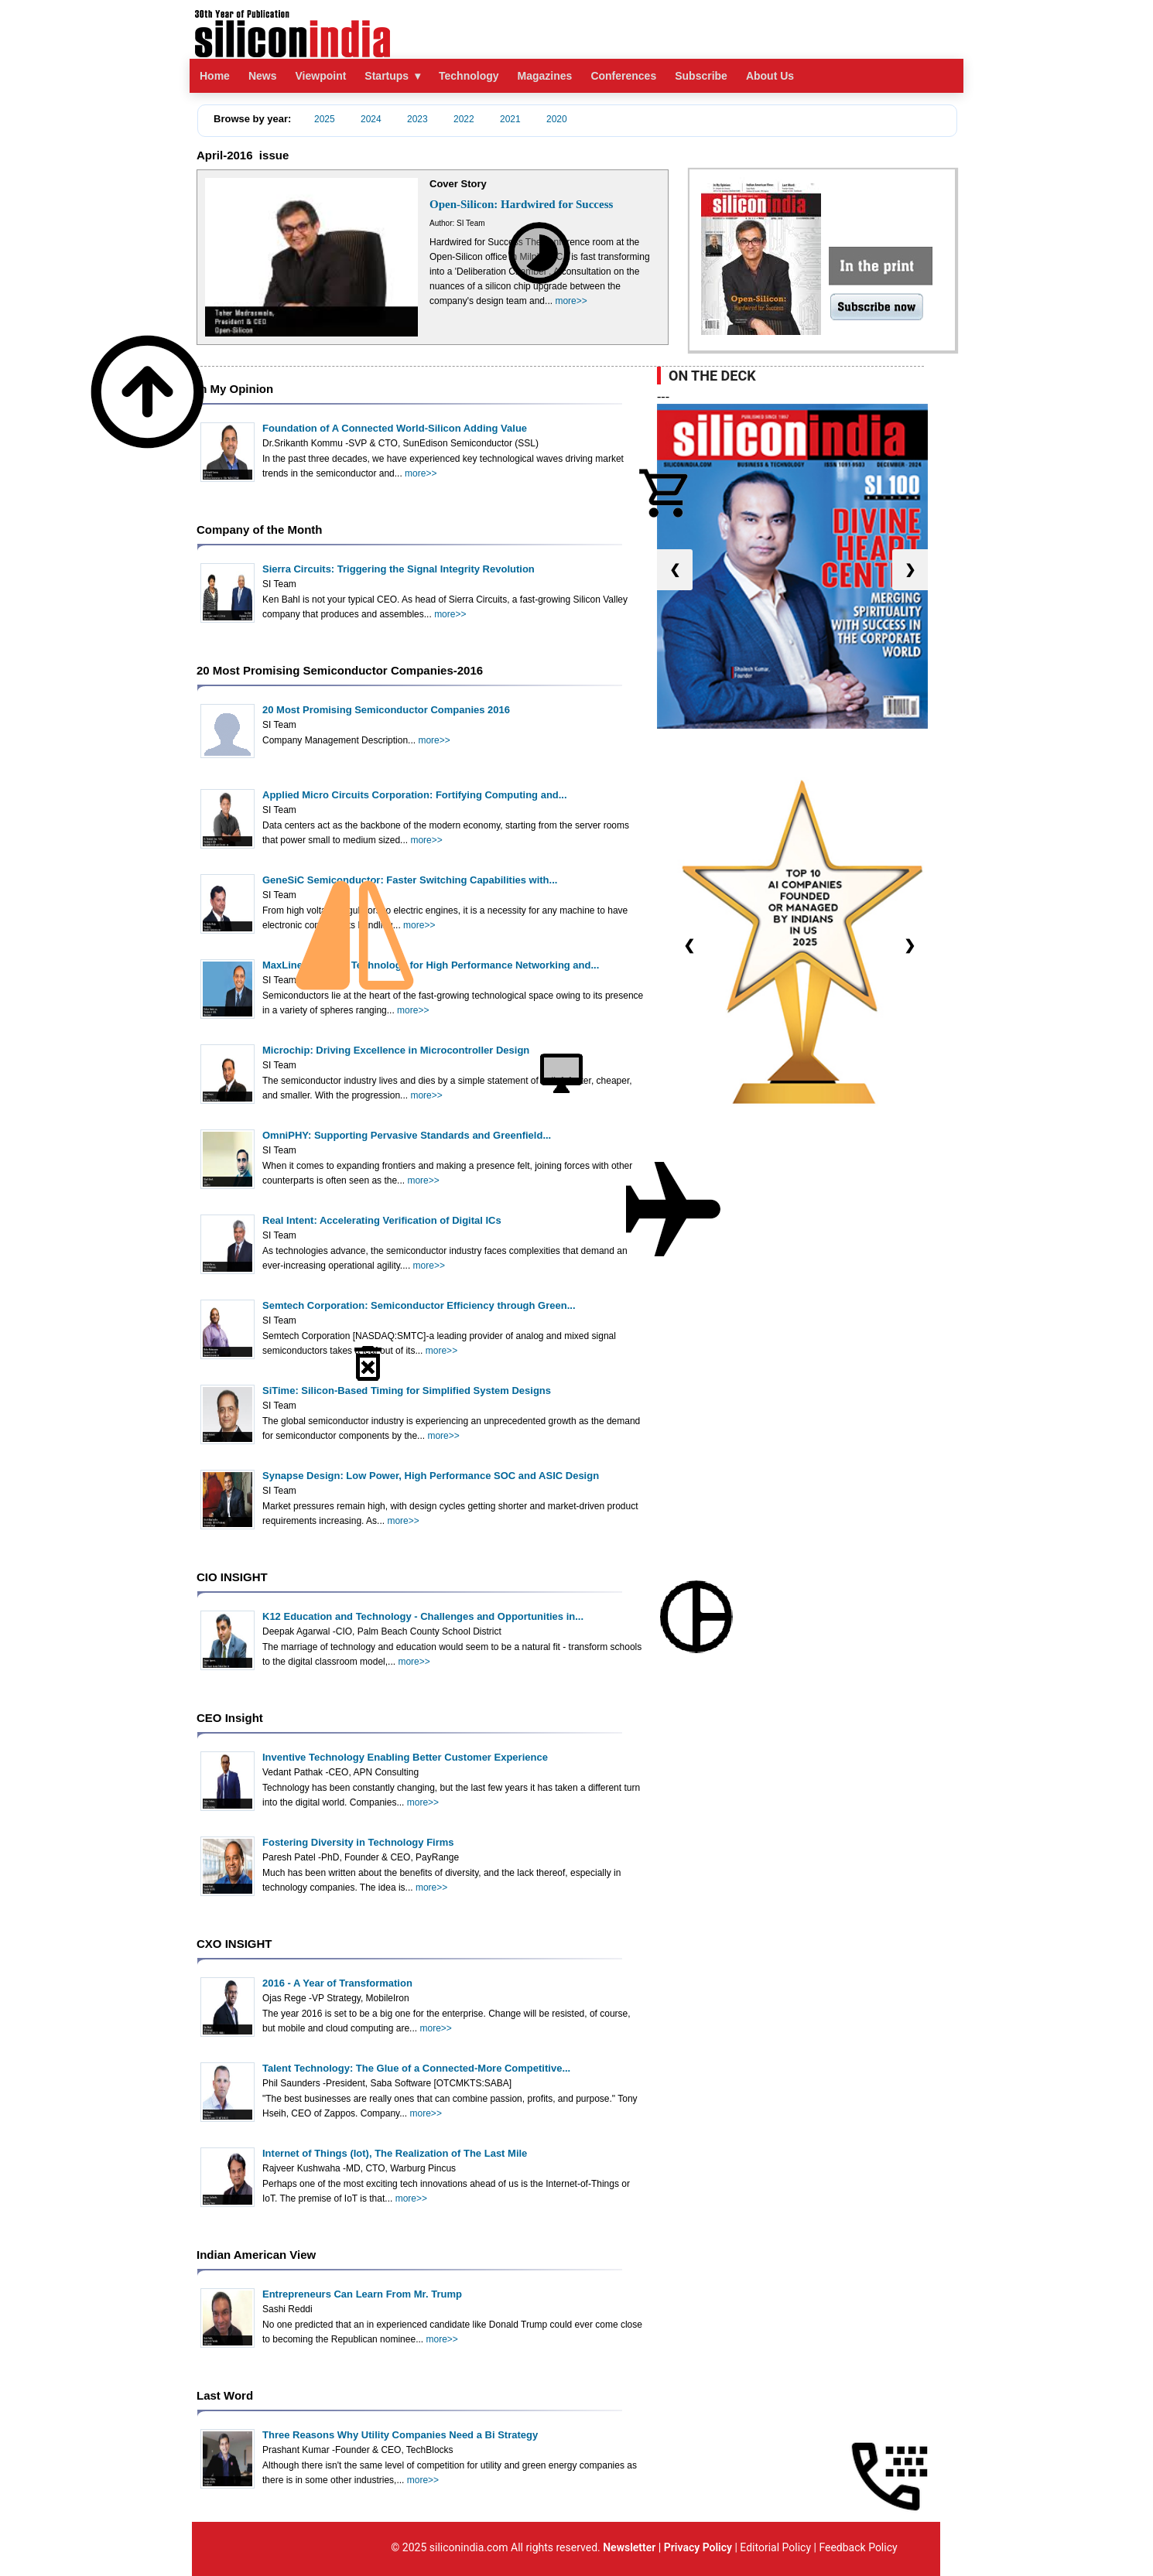  Describe the element at coordinates (665, 493) in the screenshot. I see `view your shopping cart` at that location.